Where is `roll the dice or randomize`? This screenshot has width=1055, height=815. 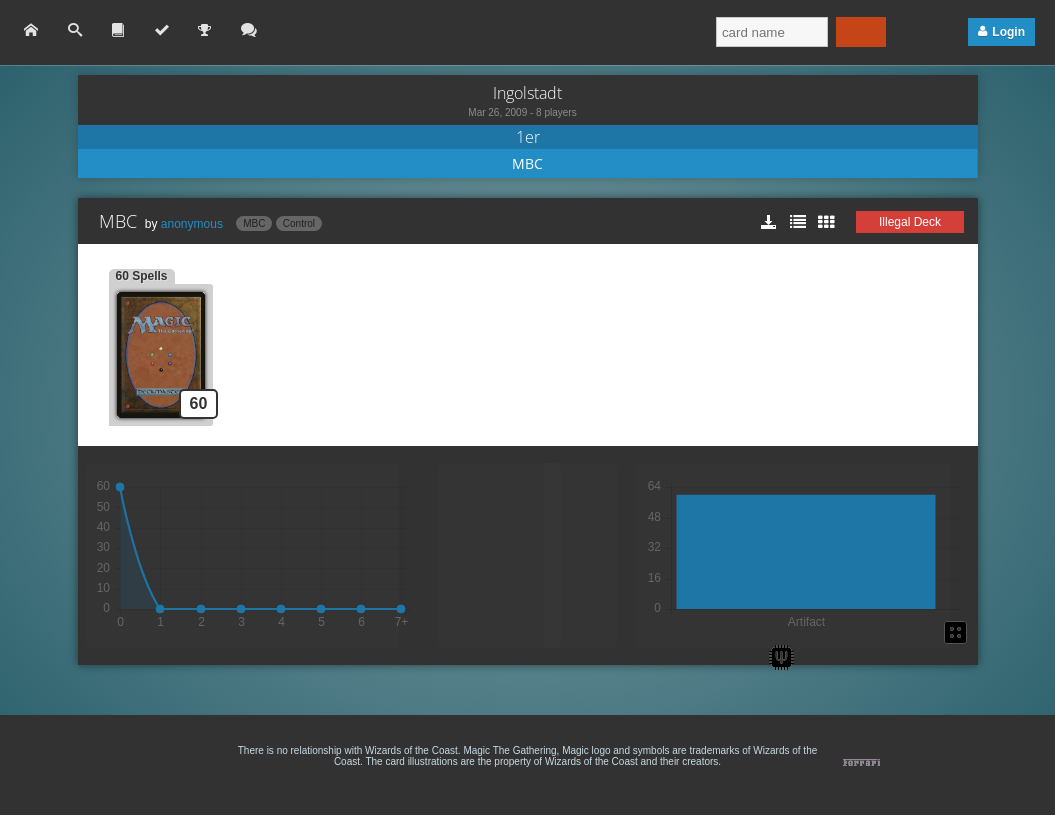
roll the dice or randomize is located at coordinates (955, 632).